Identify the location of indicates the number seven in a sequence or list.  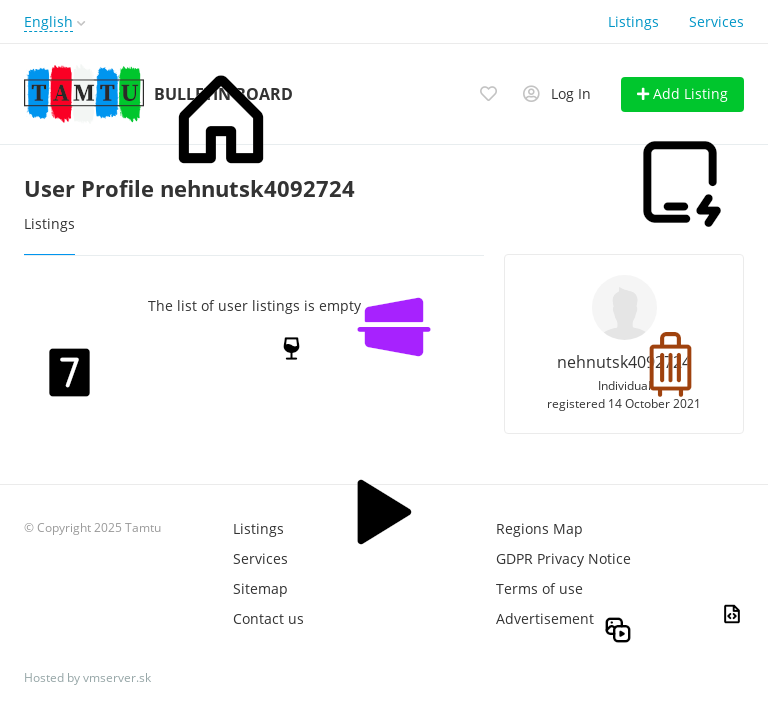
(69, 372).